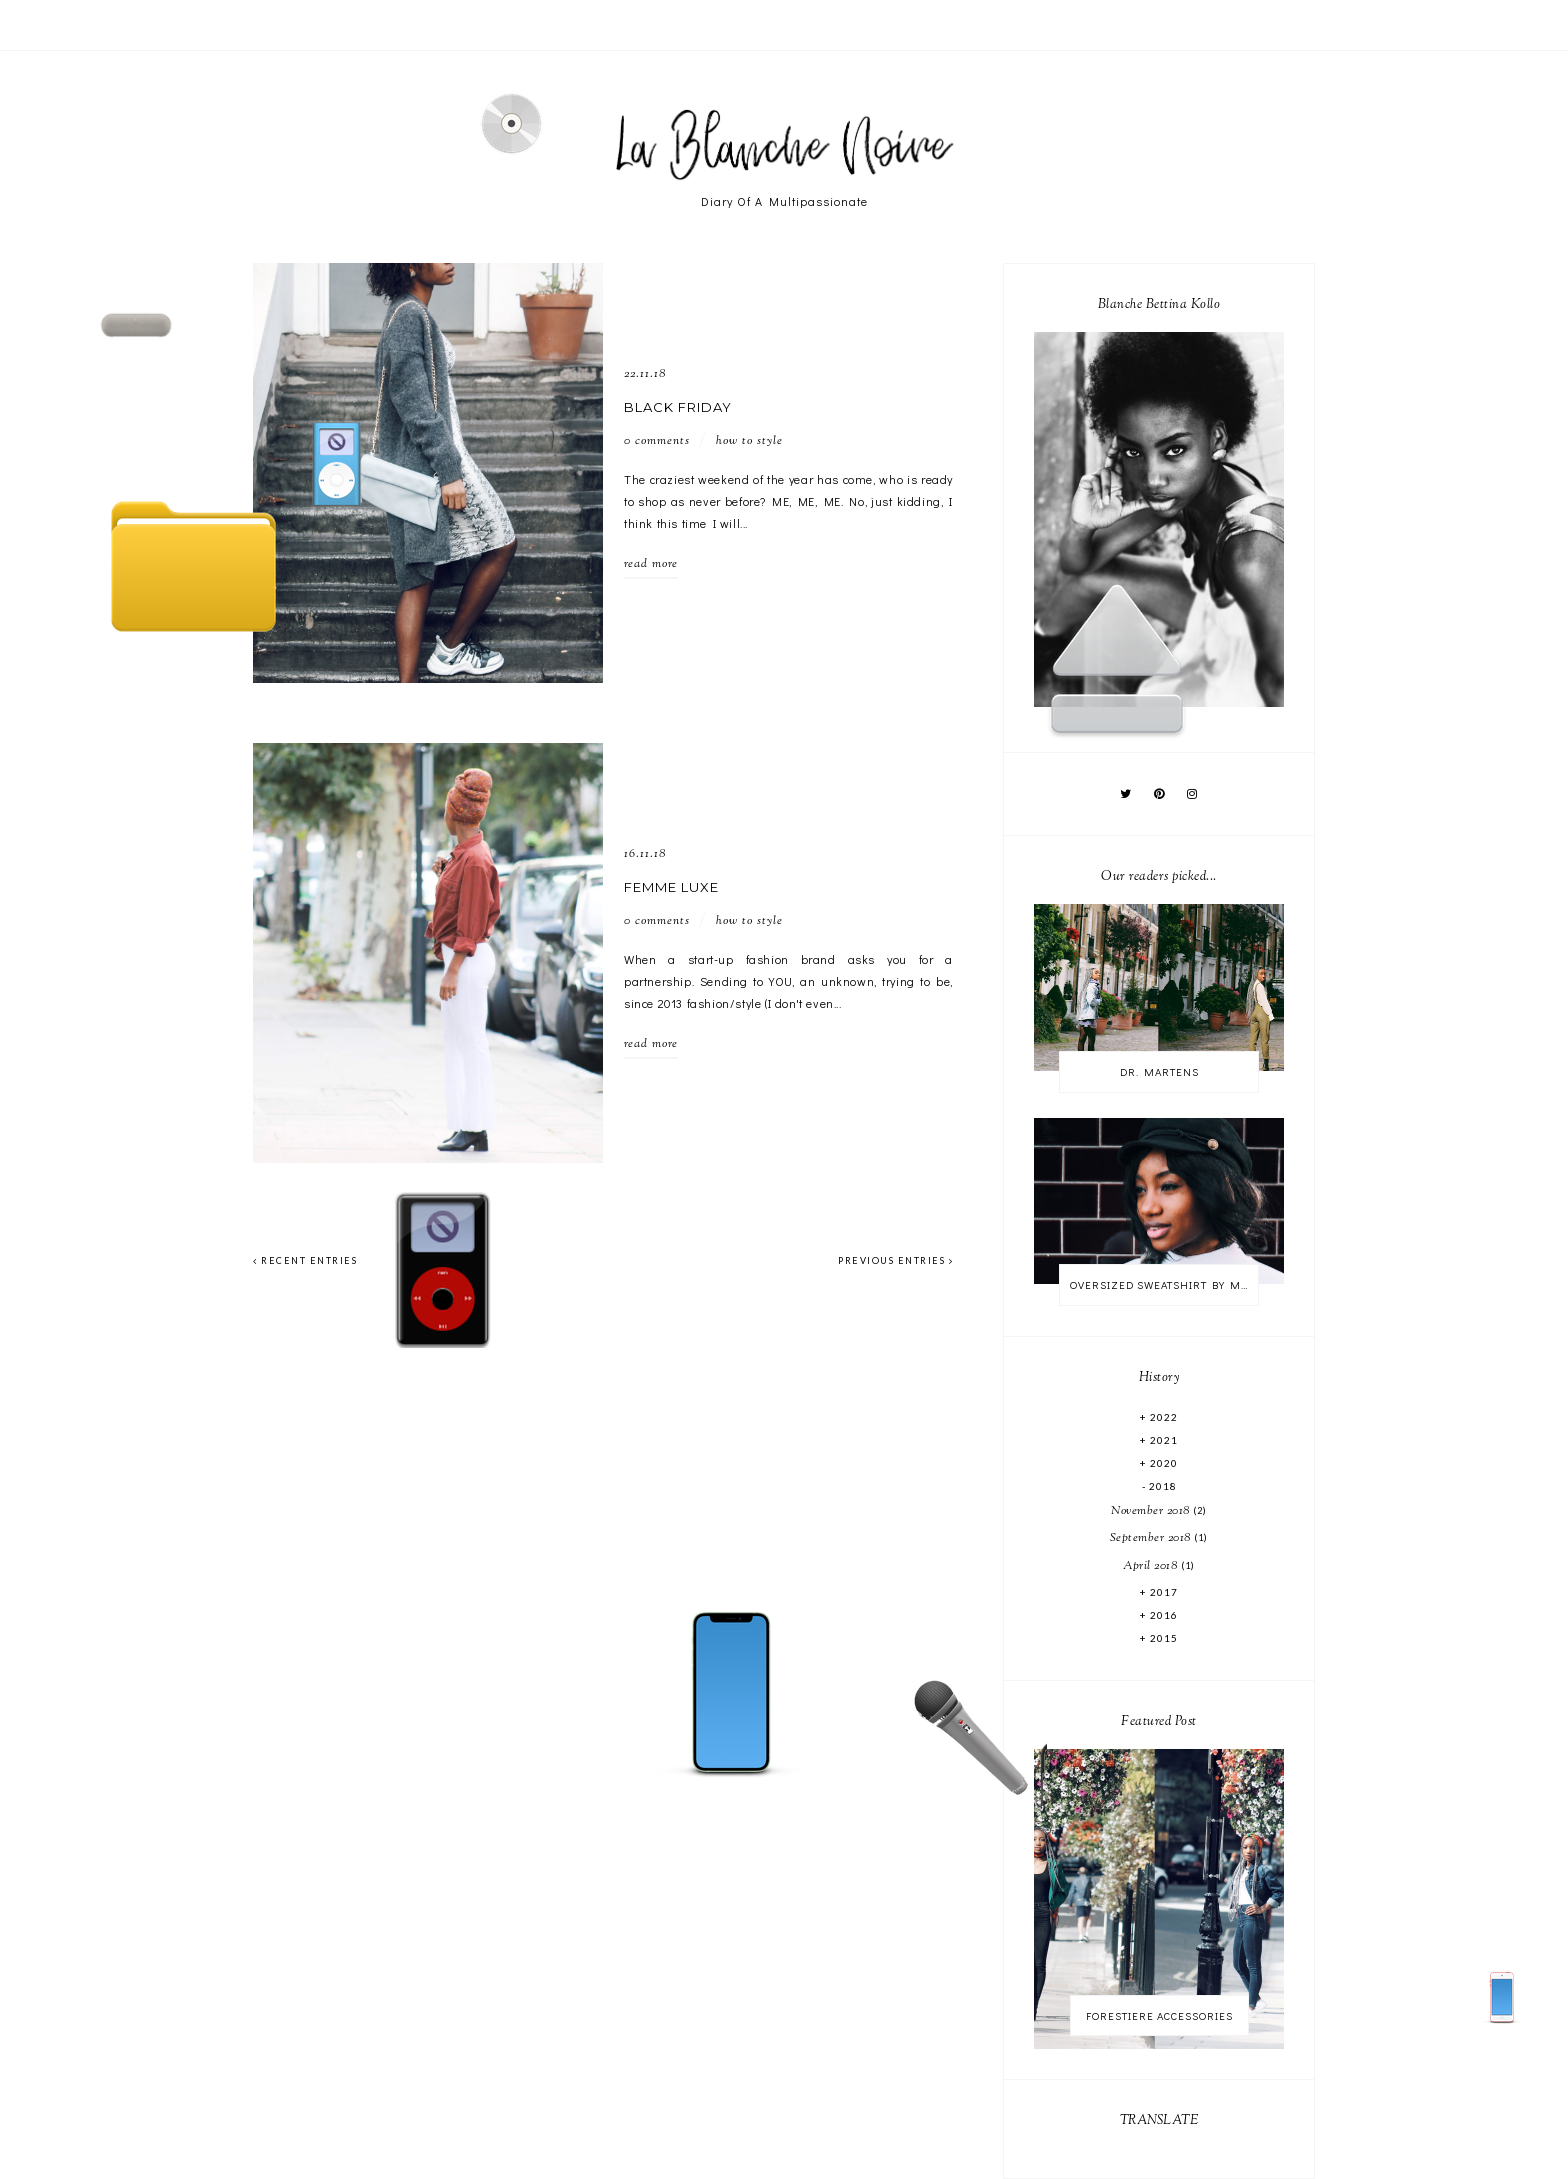  What do you see at coordinates (731, 1695) in the screenshot?
I see `iPhone 12 mini device icon` at bounding box center [731, 1695].